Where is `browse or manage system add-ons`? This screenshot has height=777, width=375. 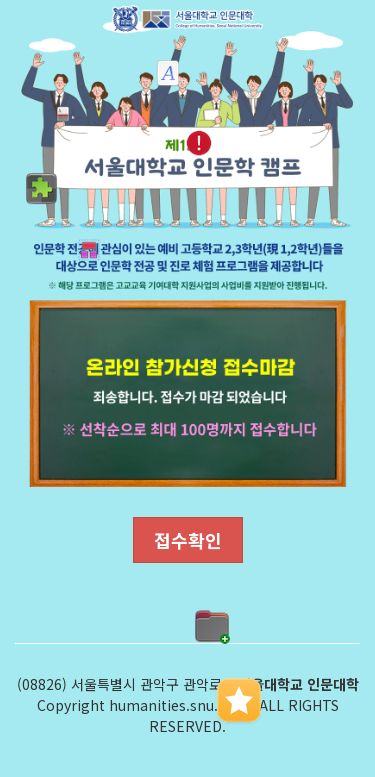 browse or manage system add-ons is located at coordinates (41, 188).